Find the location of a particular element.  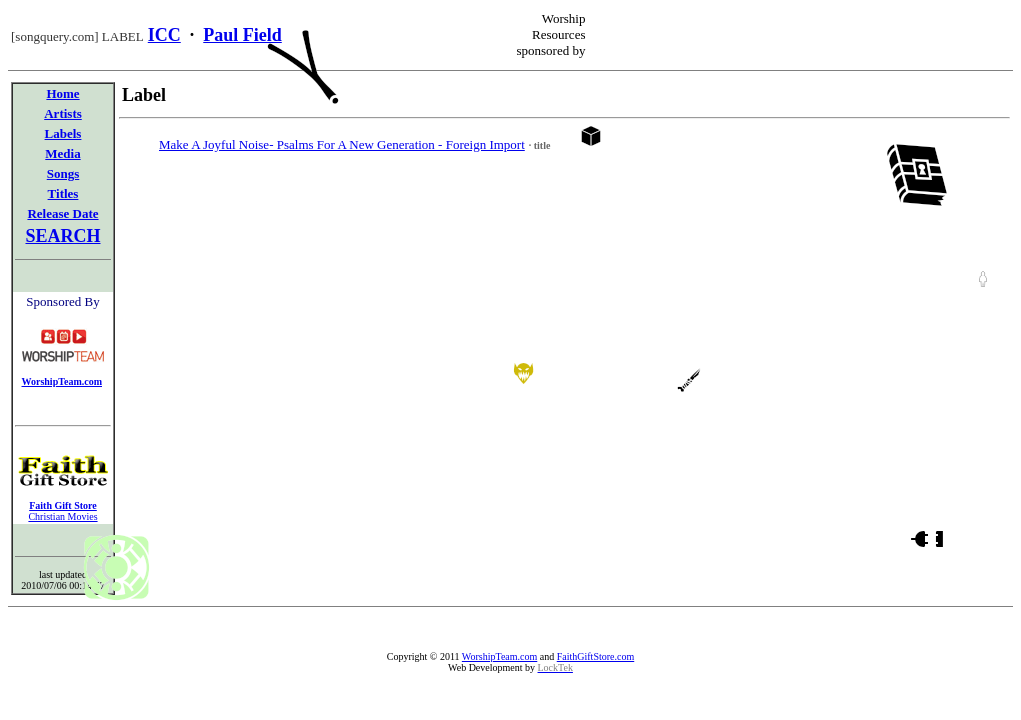

abstract game achievement or badge icon is located at coordinates (116, 567).